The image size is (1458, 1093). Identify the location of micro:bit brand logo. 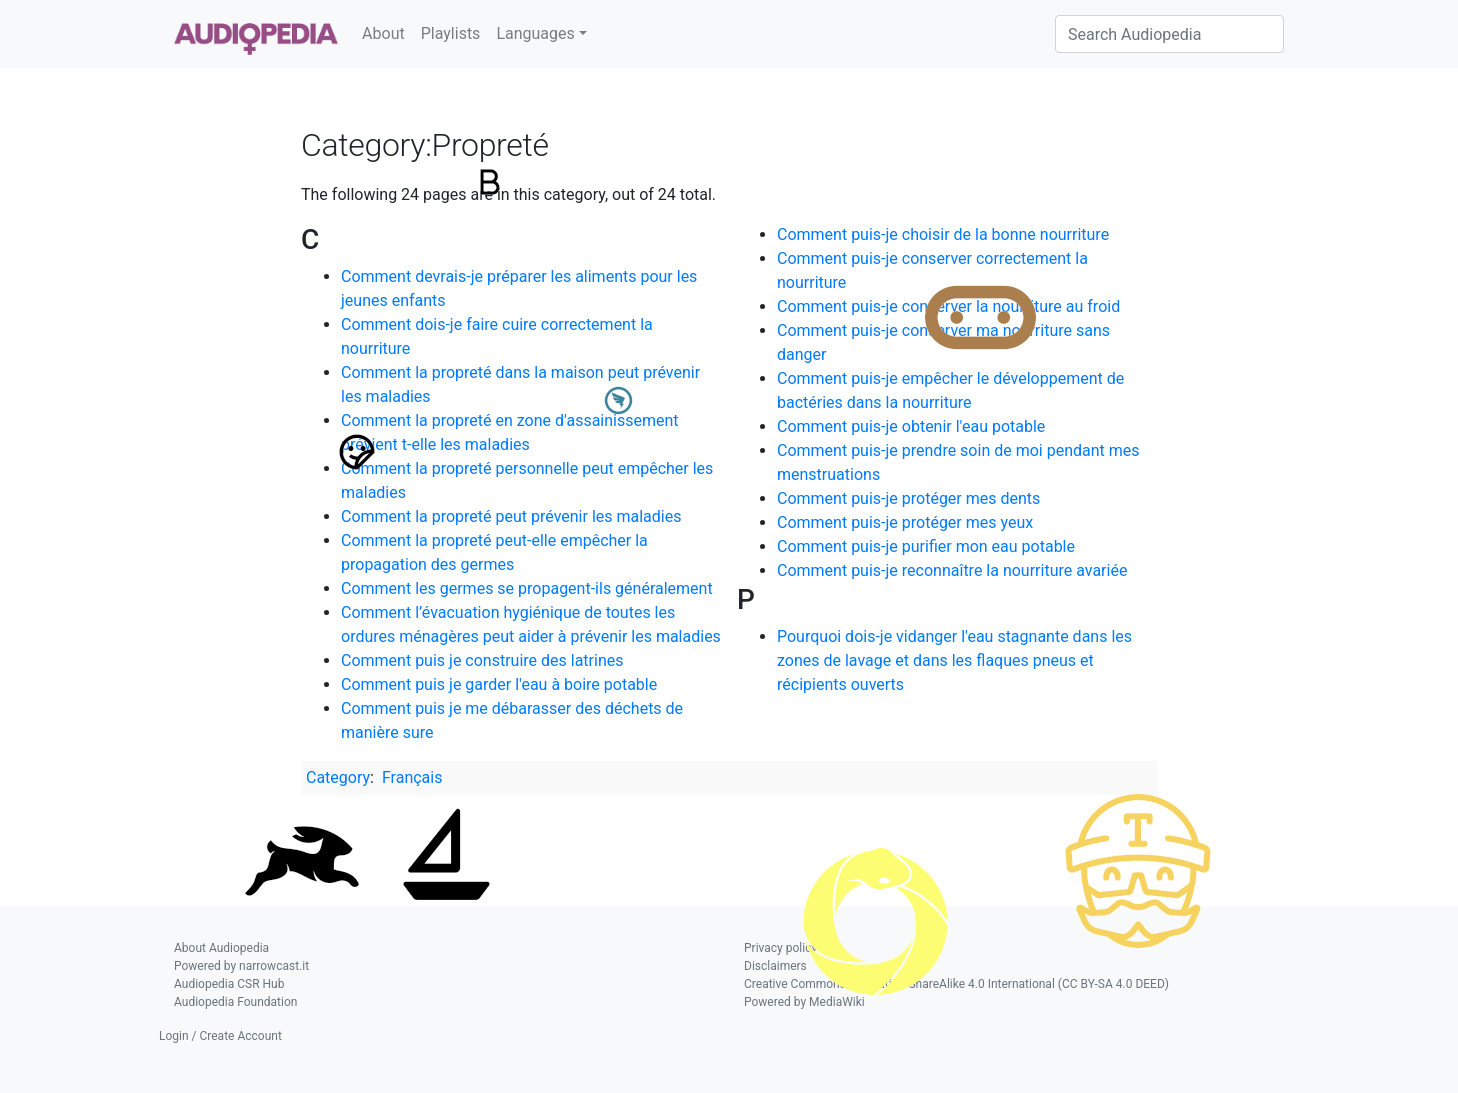
(980, 317).